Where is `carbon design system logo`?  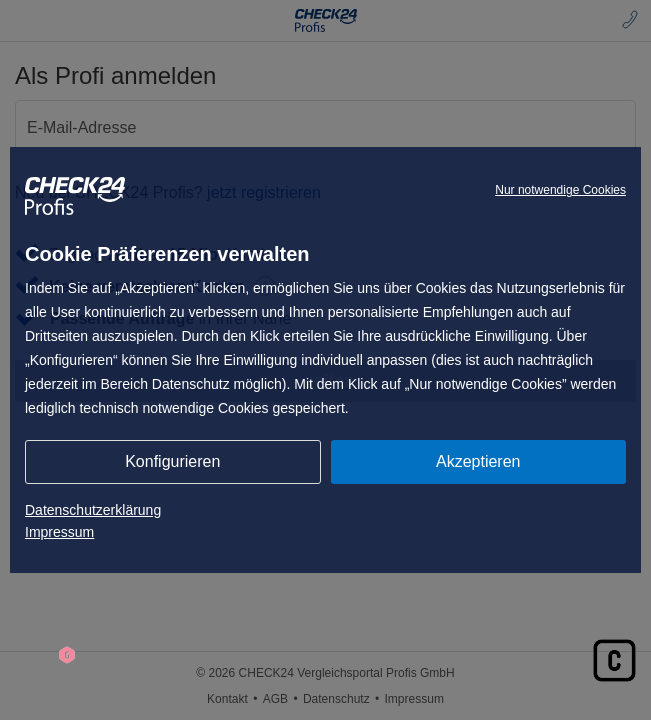 carbon design system logo is located at coordinates (614, 660).